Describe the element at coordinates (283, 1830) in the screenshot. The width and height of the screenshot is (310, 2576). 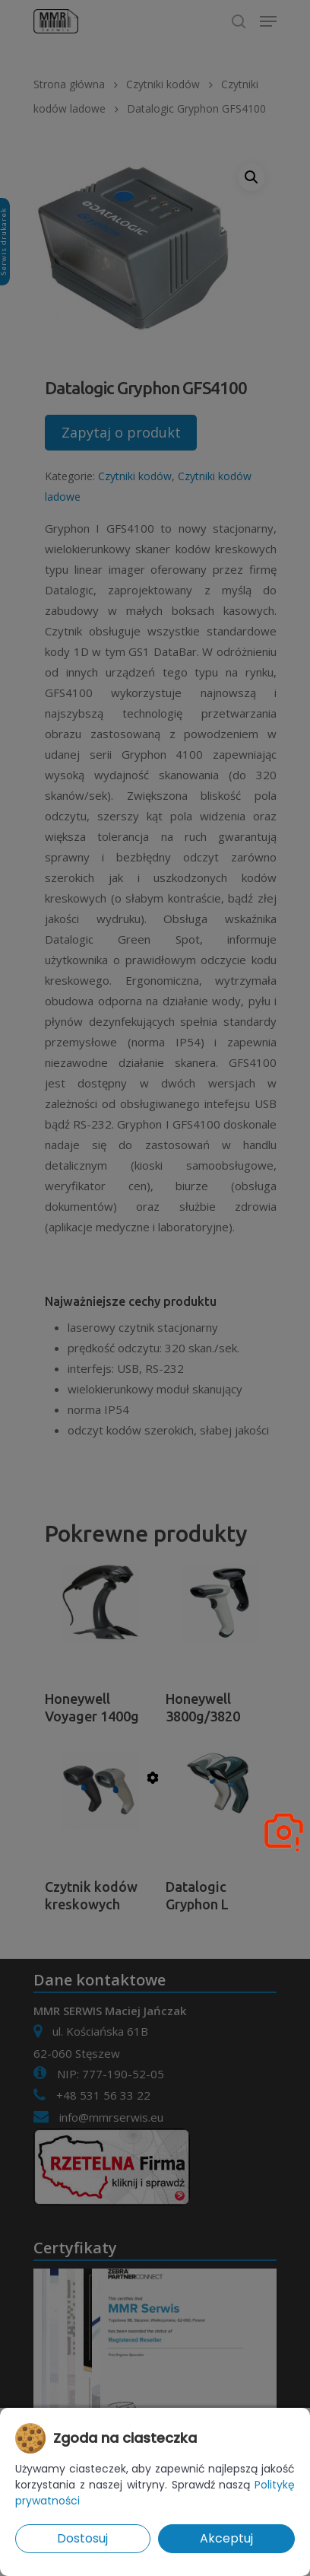
I see `camera error or malfunction alert` at that location.